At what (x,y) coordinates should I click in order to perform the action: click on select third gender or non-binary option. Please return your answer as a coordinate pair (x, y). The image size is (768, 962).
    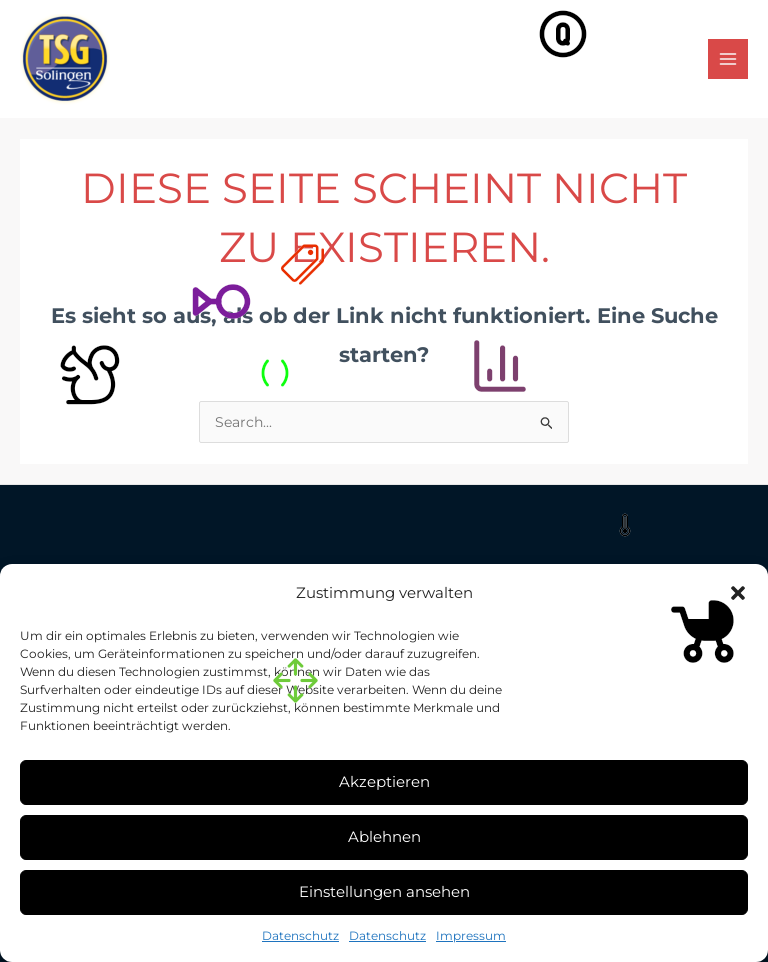
    Looking at the image, I should click on (221, 301).